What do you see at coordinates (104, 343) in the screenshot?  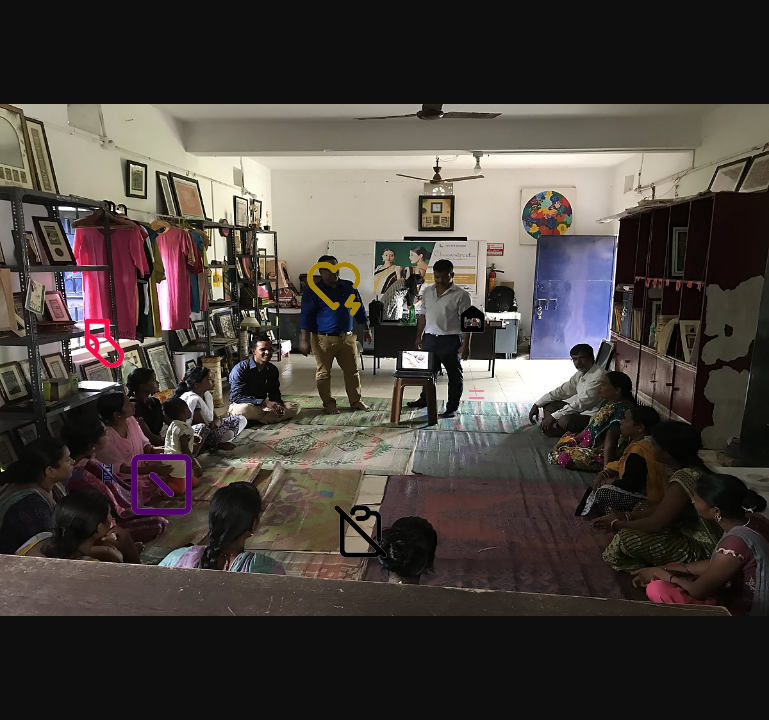 I see `view clothing or apparel category` at bounding box center [104, 343].